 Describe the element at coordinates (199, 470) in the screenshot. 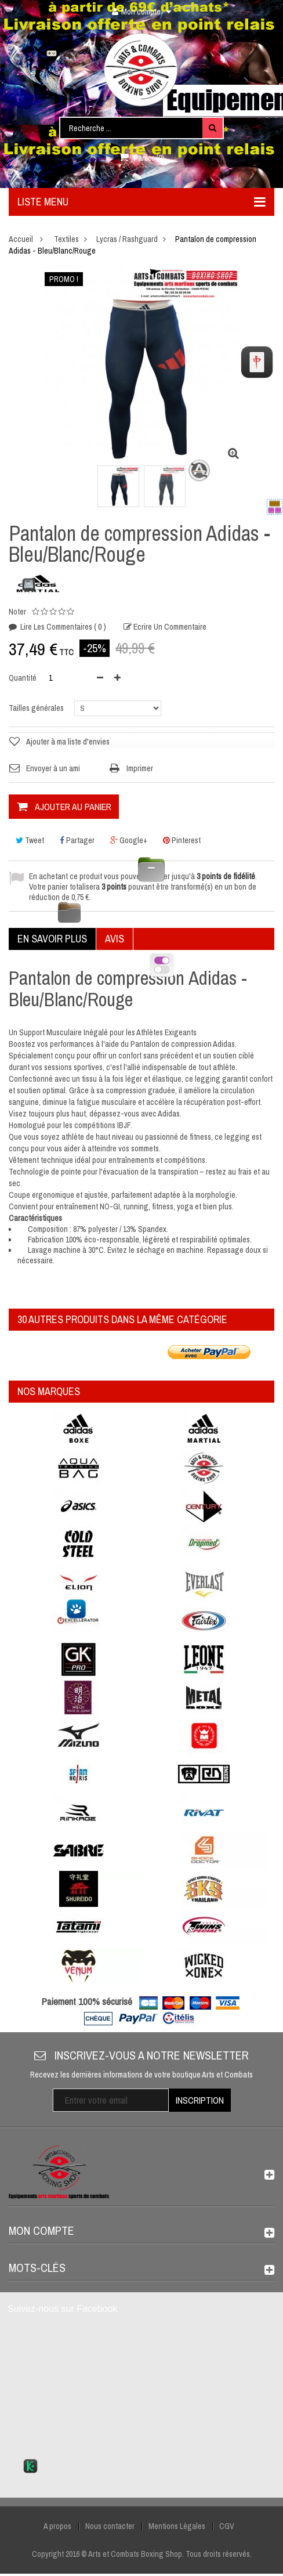

I see `check for available software updates` at that location.